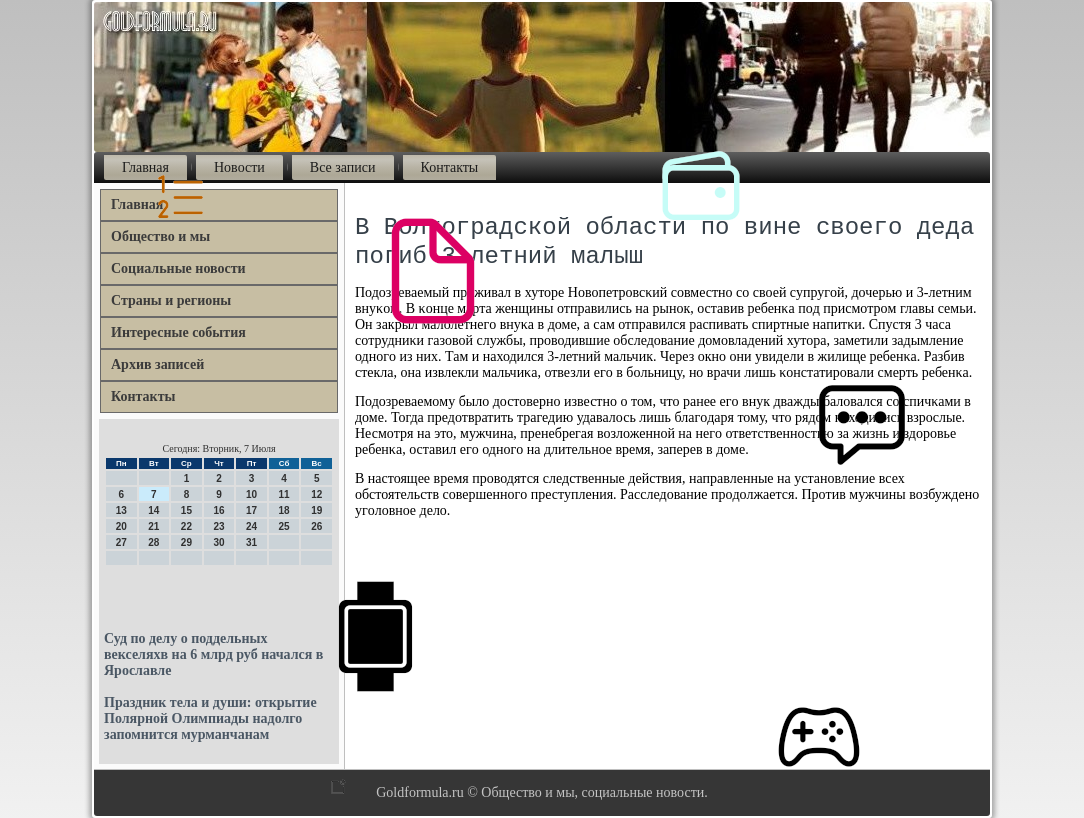 The image size is (1084, 818). What do you see at coordinates (819, 737) in the screenshot?
I see `access gaming features or game library` at bounding box center [819, 737].